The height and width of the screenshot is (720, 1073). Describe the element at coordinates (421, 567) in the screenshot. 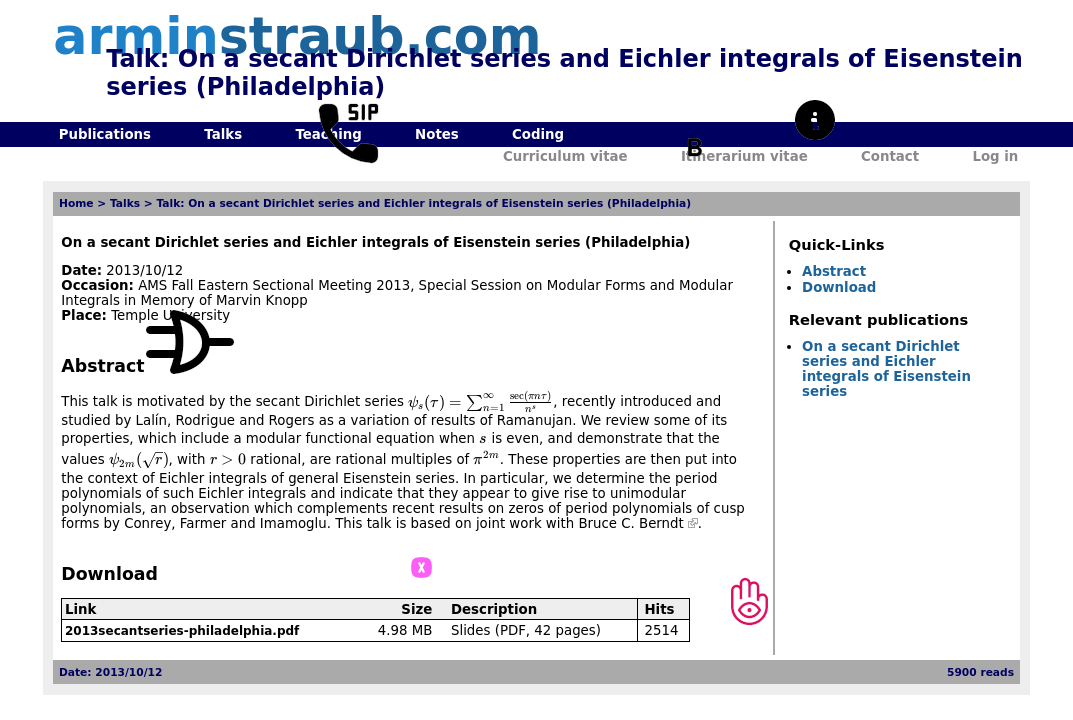

I see `close or dismiss a dialog` at that location.